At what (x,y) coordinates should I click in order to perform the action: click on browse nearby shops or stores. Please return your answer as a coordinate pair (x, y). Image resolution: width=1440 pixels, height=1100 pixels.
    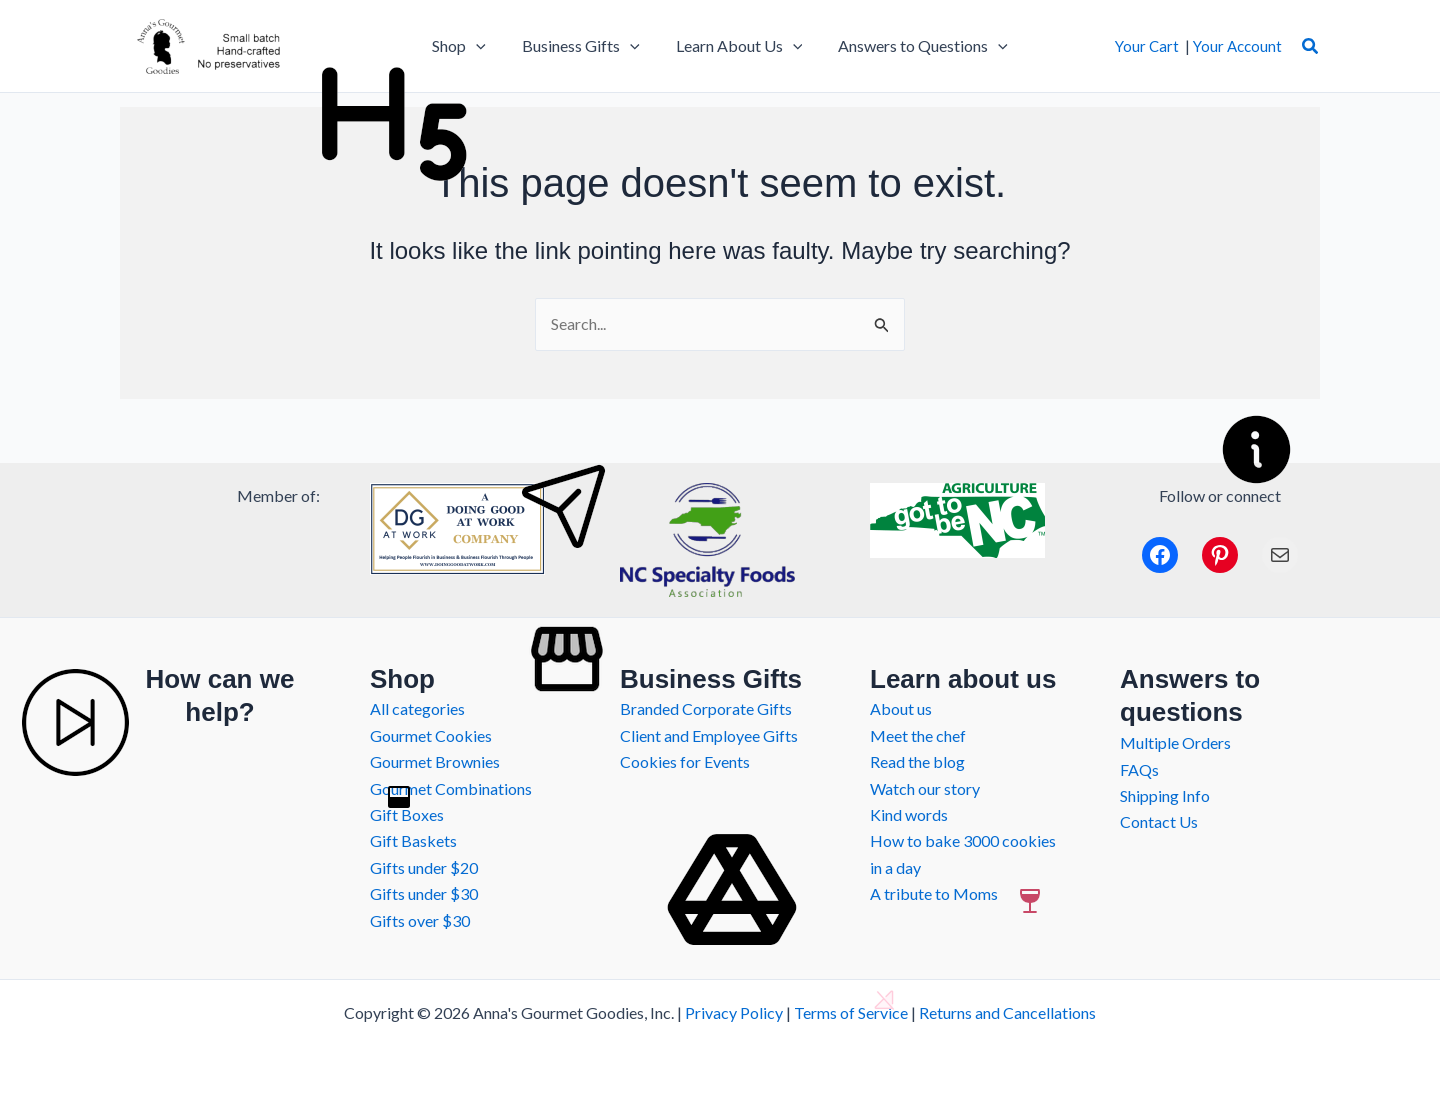
    Looking at the image, I should click on (567, 659).